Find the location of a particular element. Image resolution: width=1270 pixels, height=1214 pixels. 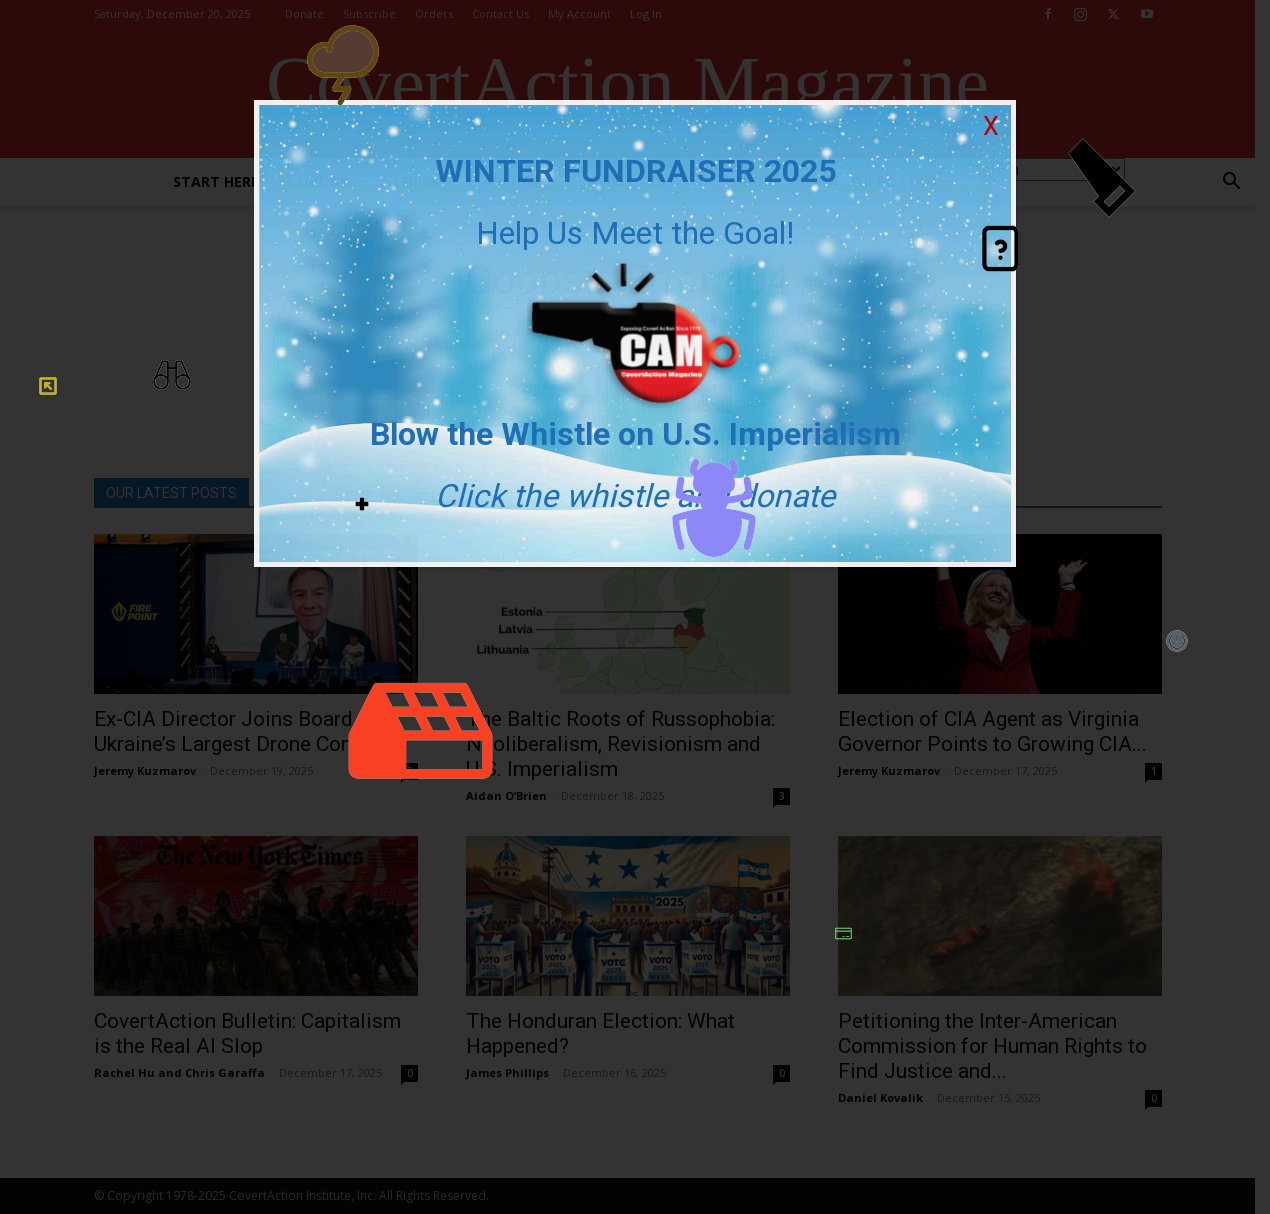

search or explore content is located at coordinates (172, 375).